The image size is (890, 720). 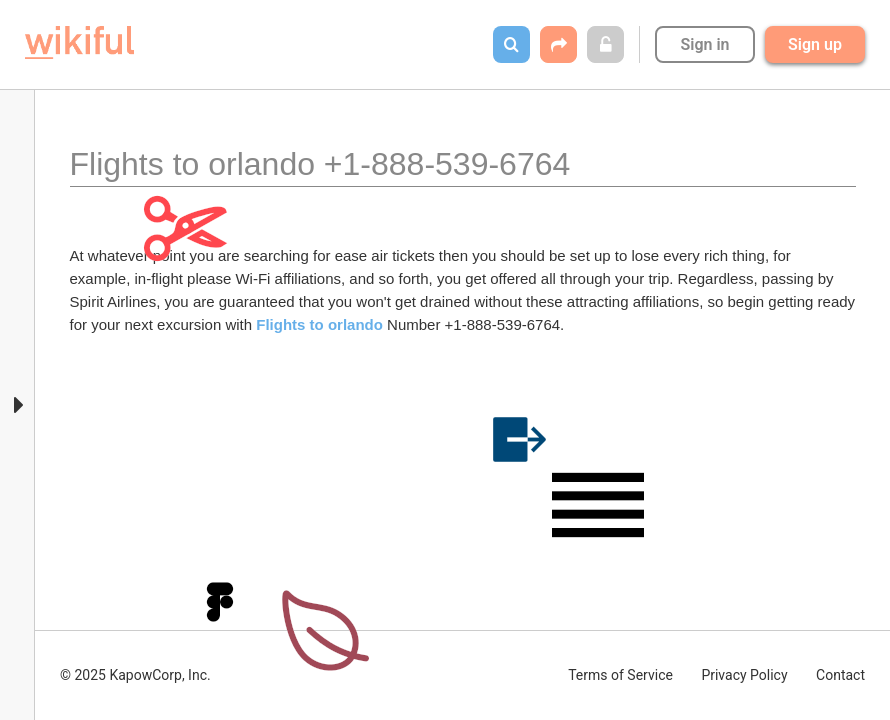 I want to click on cut selected text or content, so click(x=185, y=228).